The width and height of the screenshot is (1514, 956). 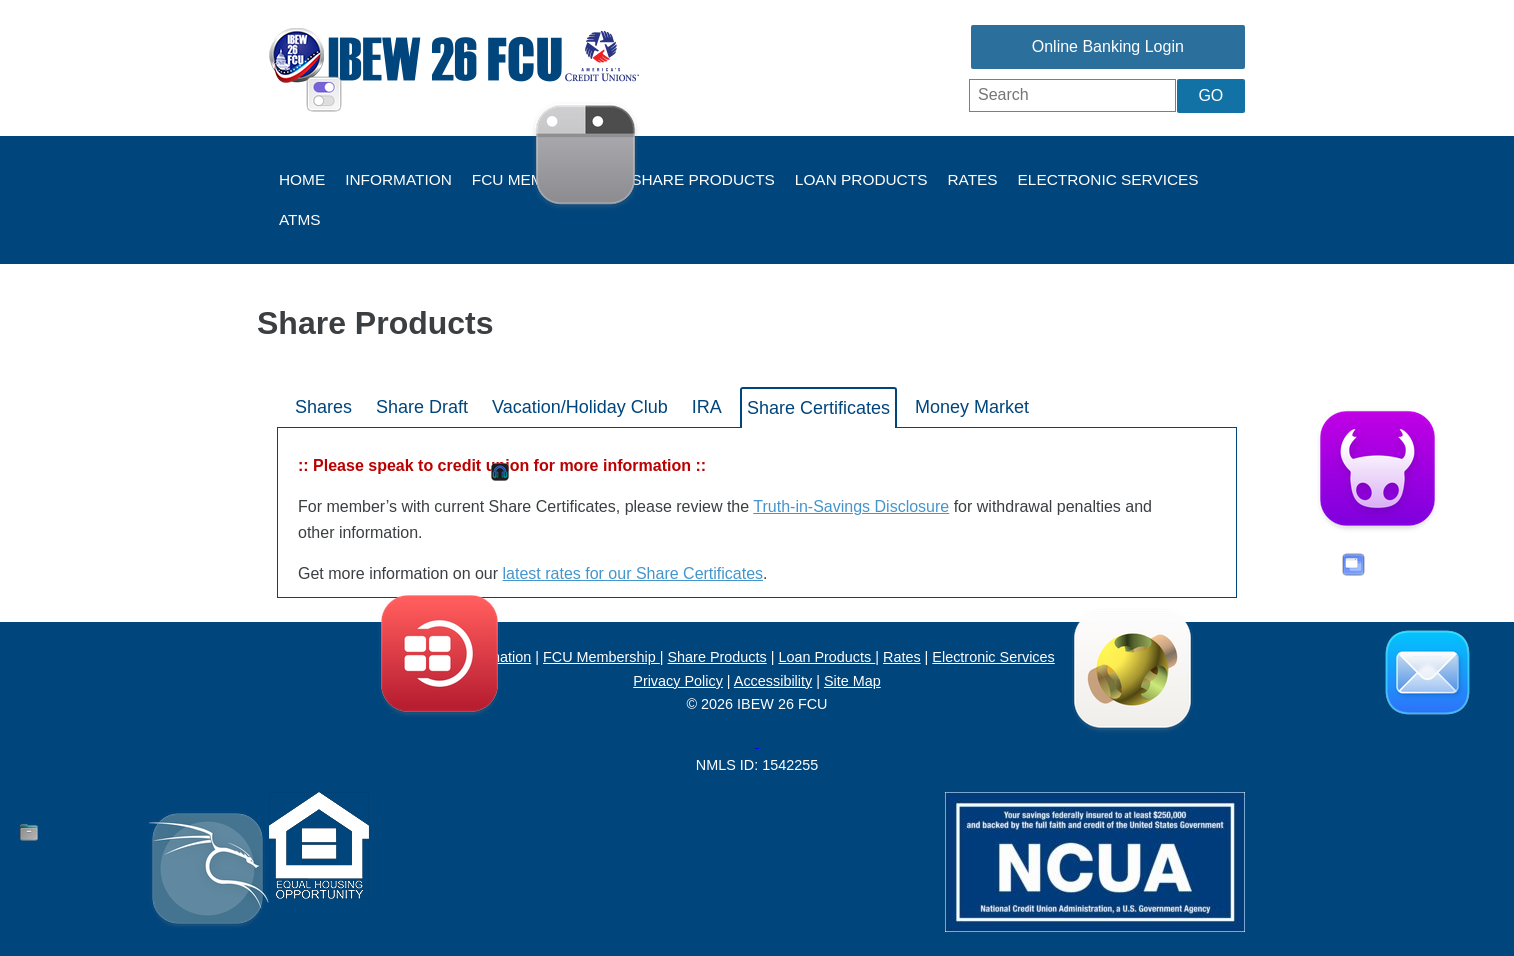 I want to click on open budgie window previews app, so click(x=439, y=653).